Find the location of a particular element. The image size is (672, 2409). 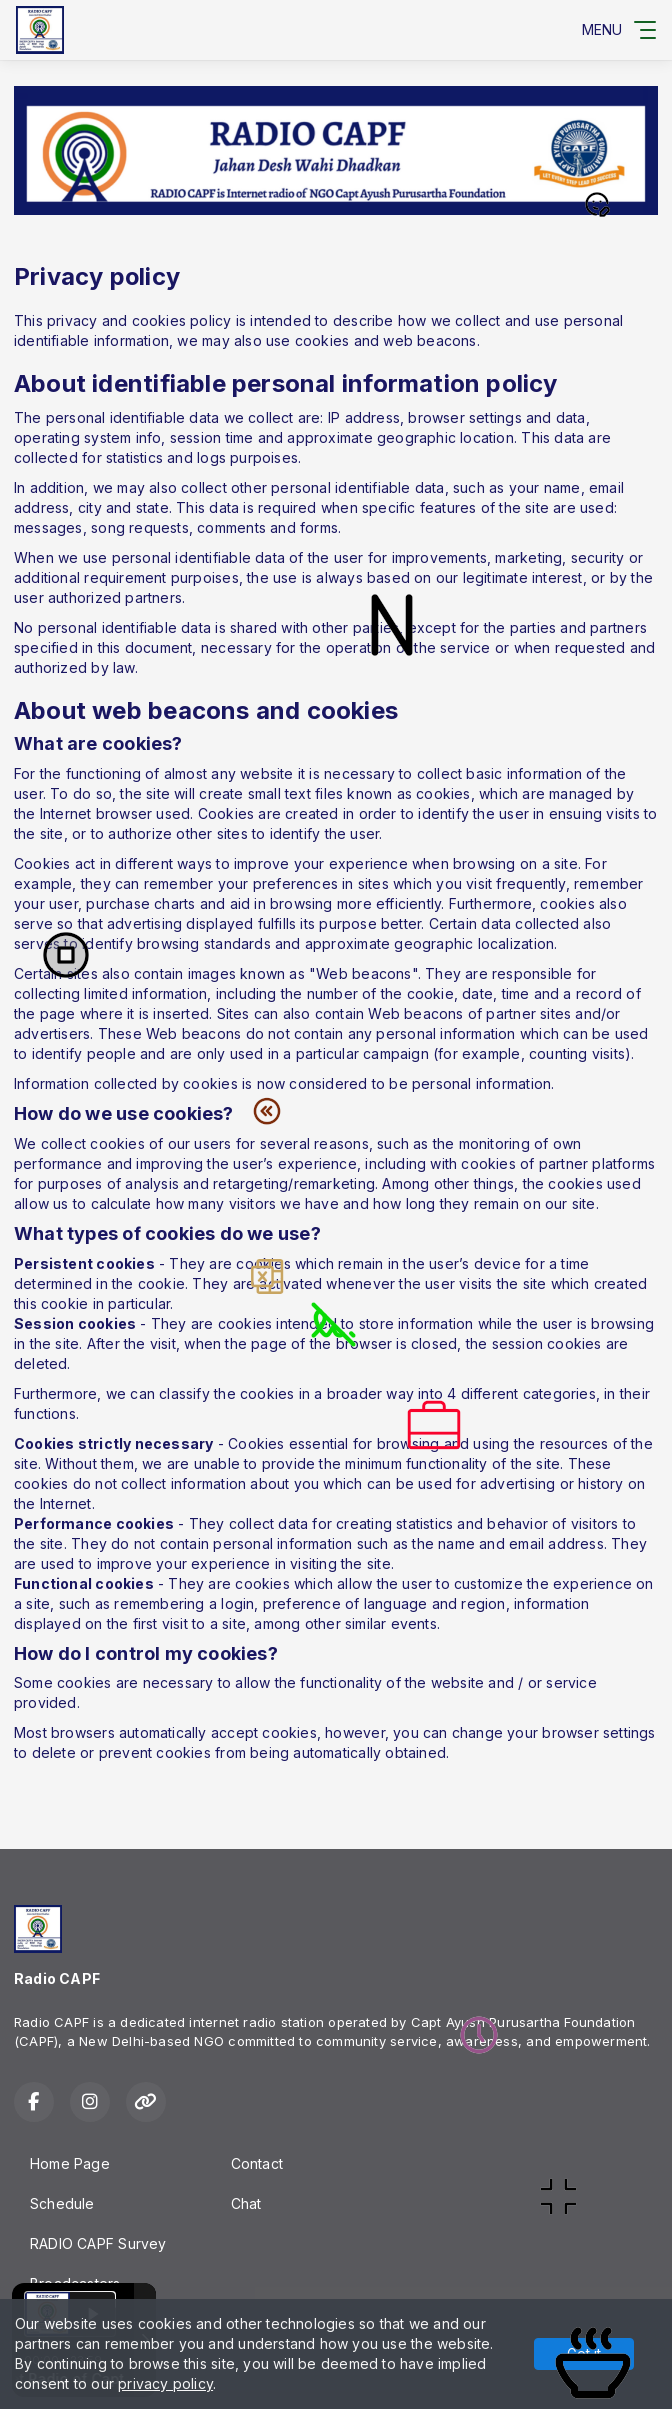

stop media playback is located at coordinates (66, 955).